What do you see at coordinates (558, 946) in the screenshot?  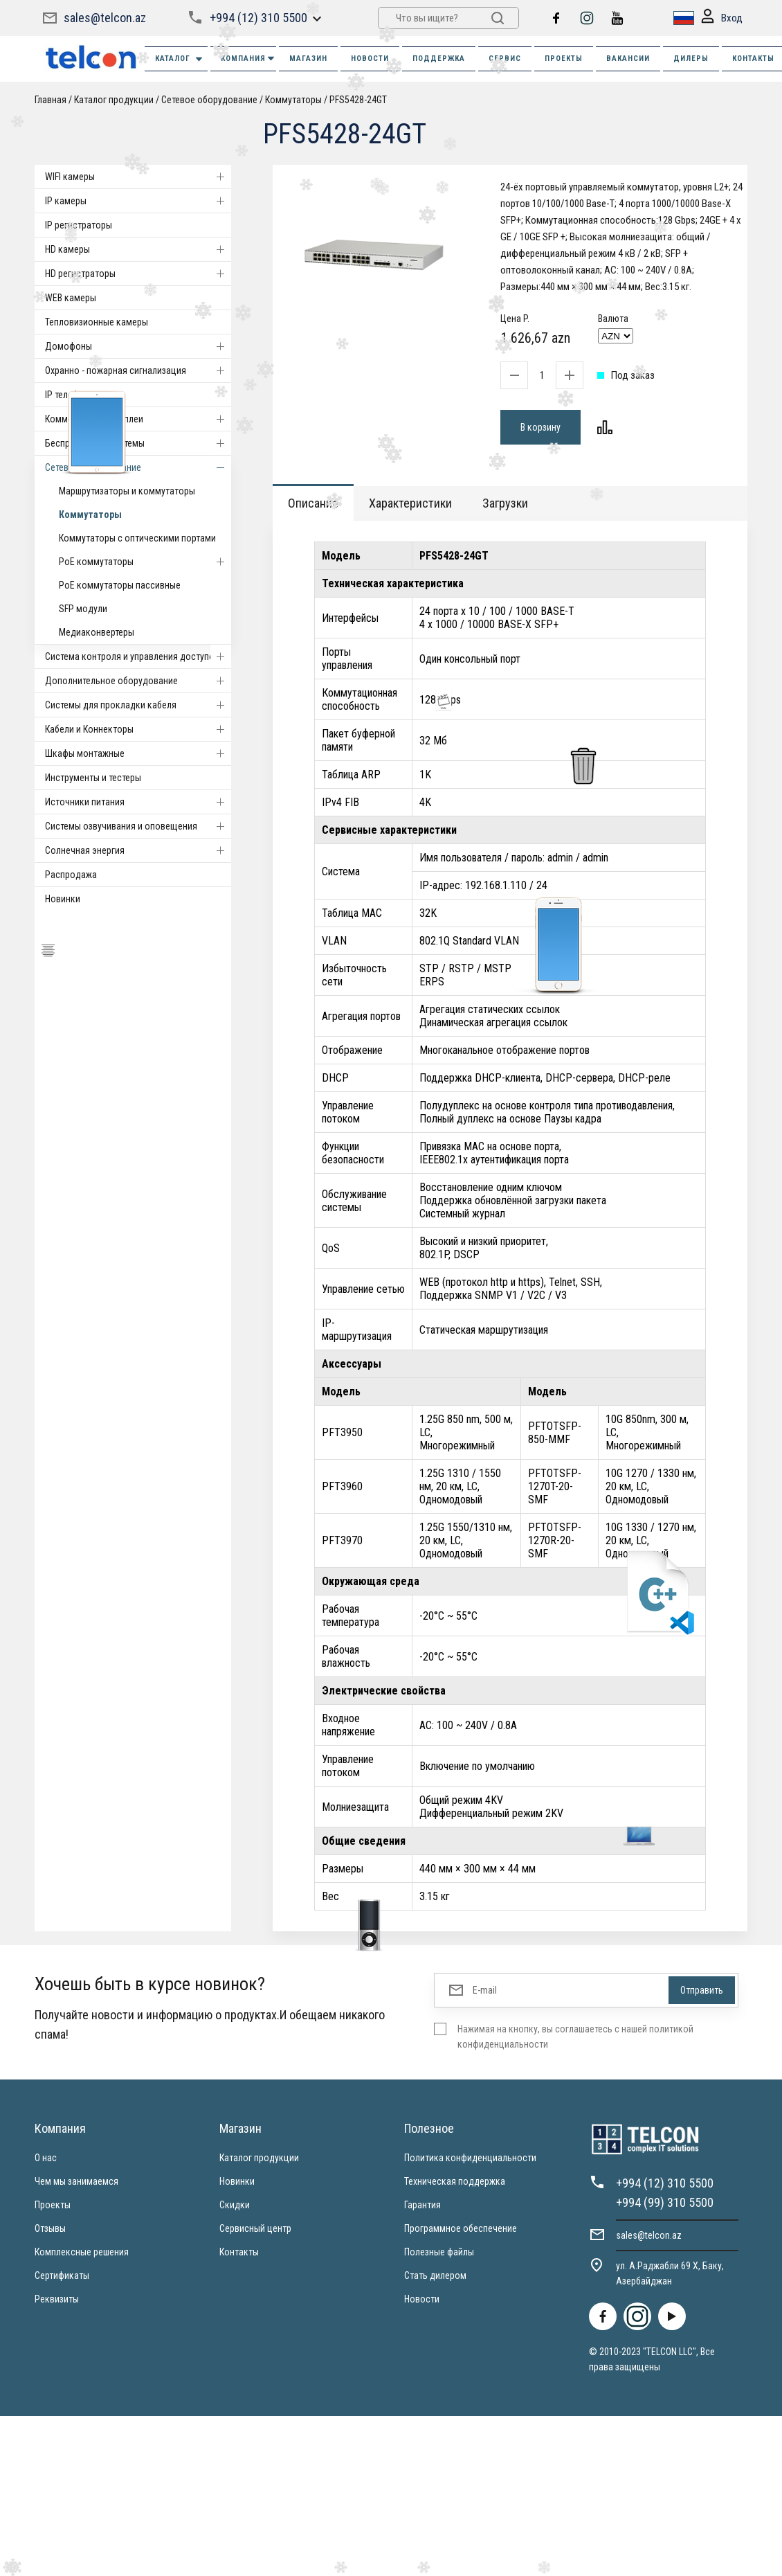 I see `iPhone 7 device icon for system identification` at bounding box center [558, 946].